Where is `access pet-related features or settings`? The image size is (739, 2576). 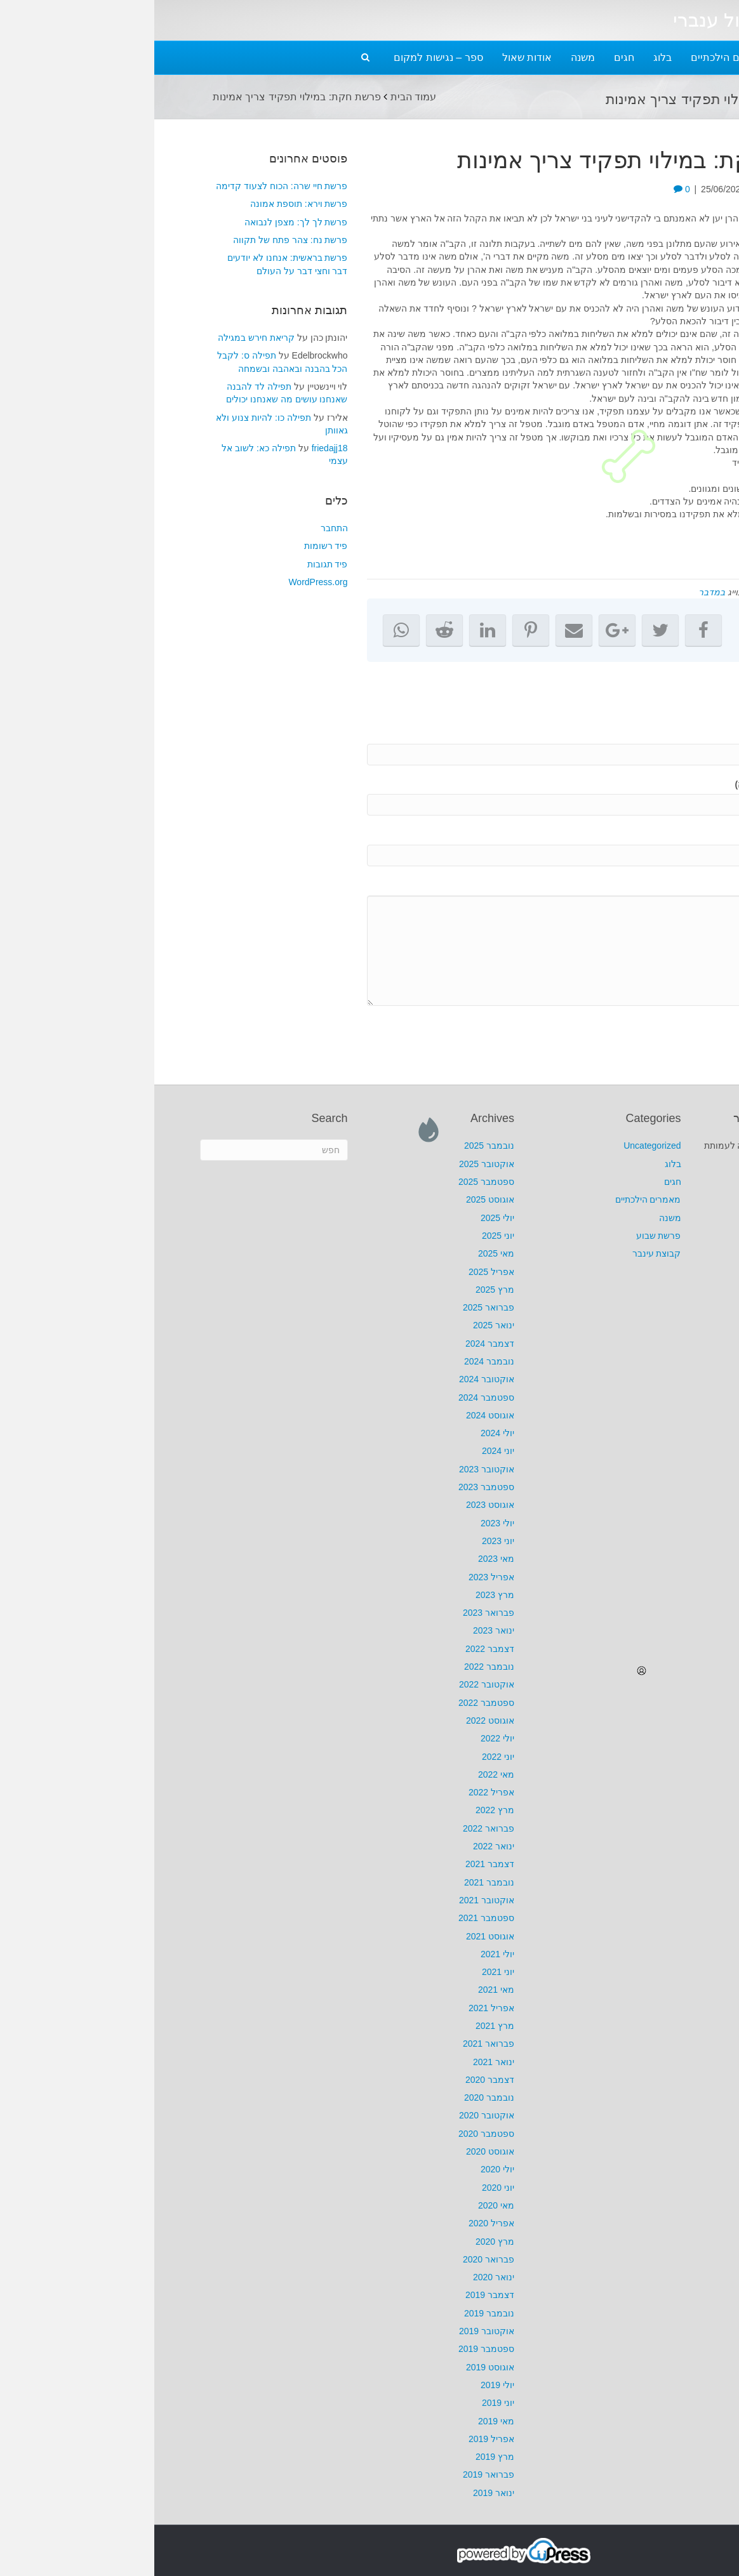
access pet-related features or settings is located at coordinates (629, 456).